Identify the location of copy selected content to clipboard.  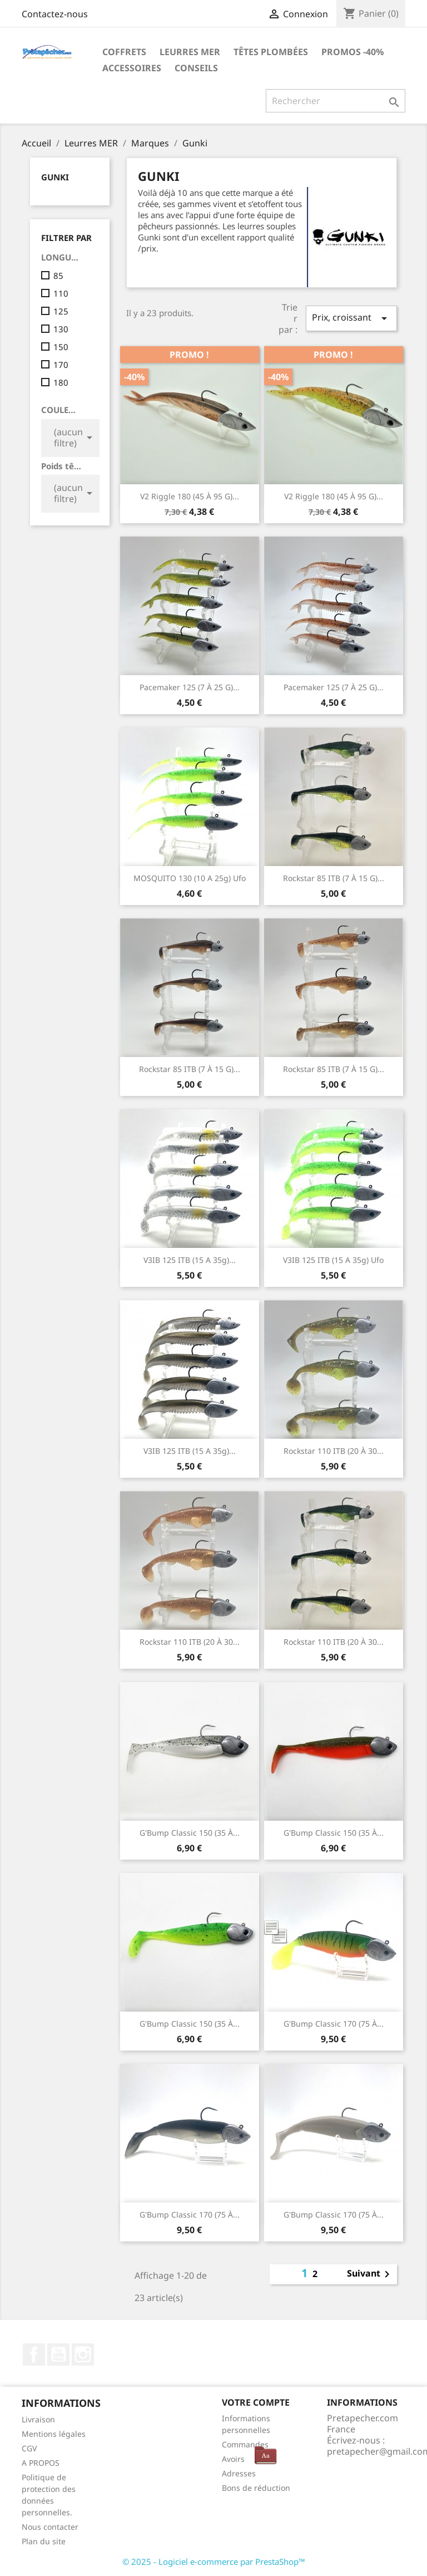
(275, 1931).